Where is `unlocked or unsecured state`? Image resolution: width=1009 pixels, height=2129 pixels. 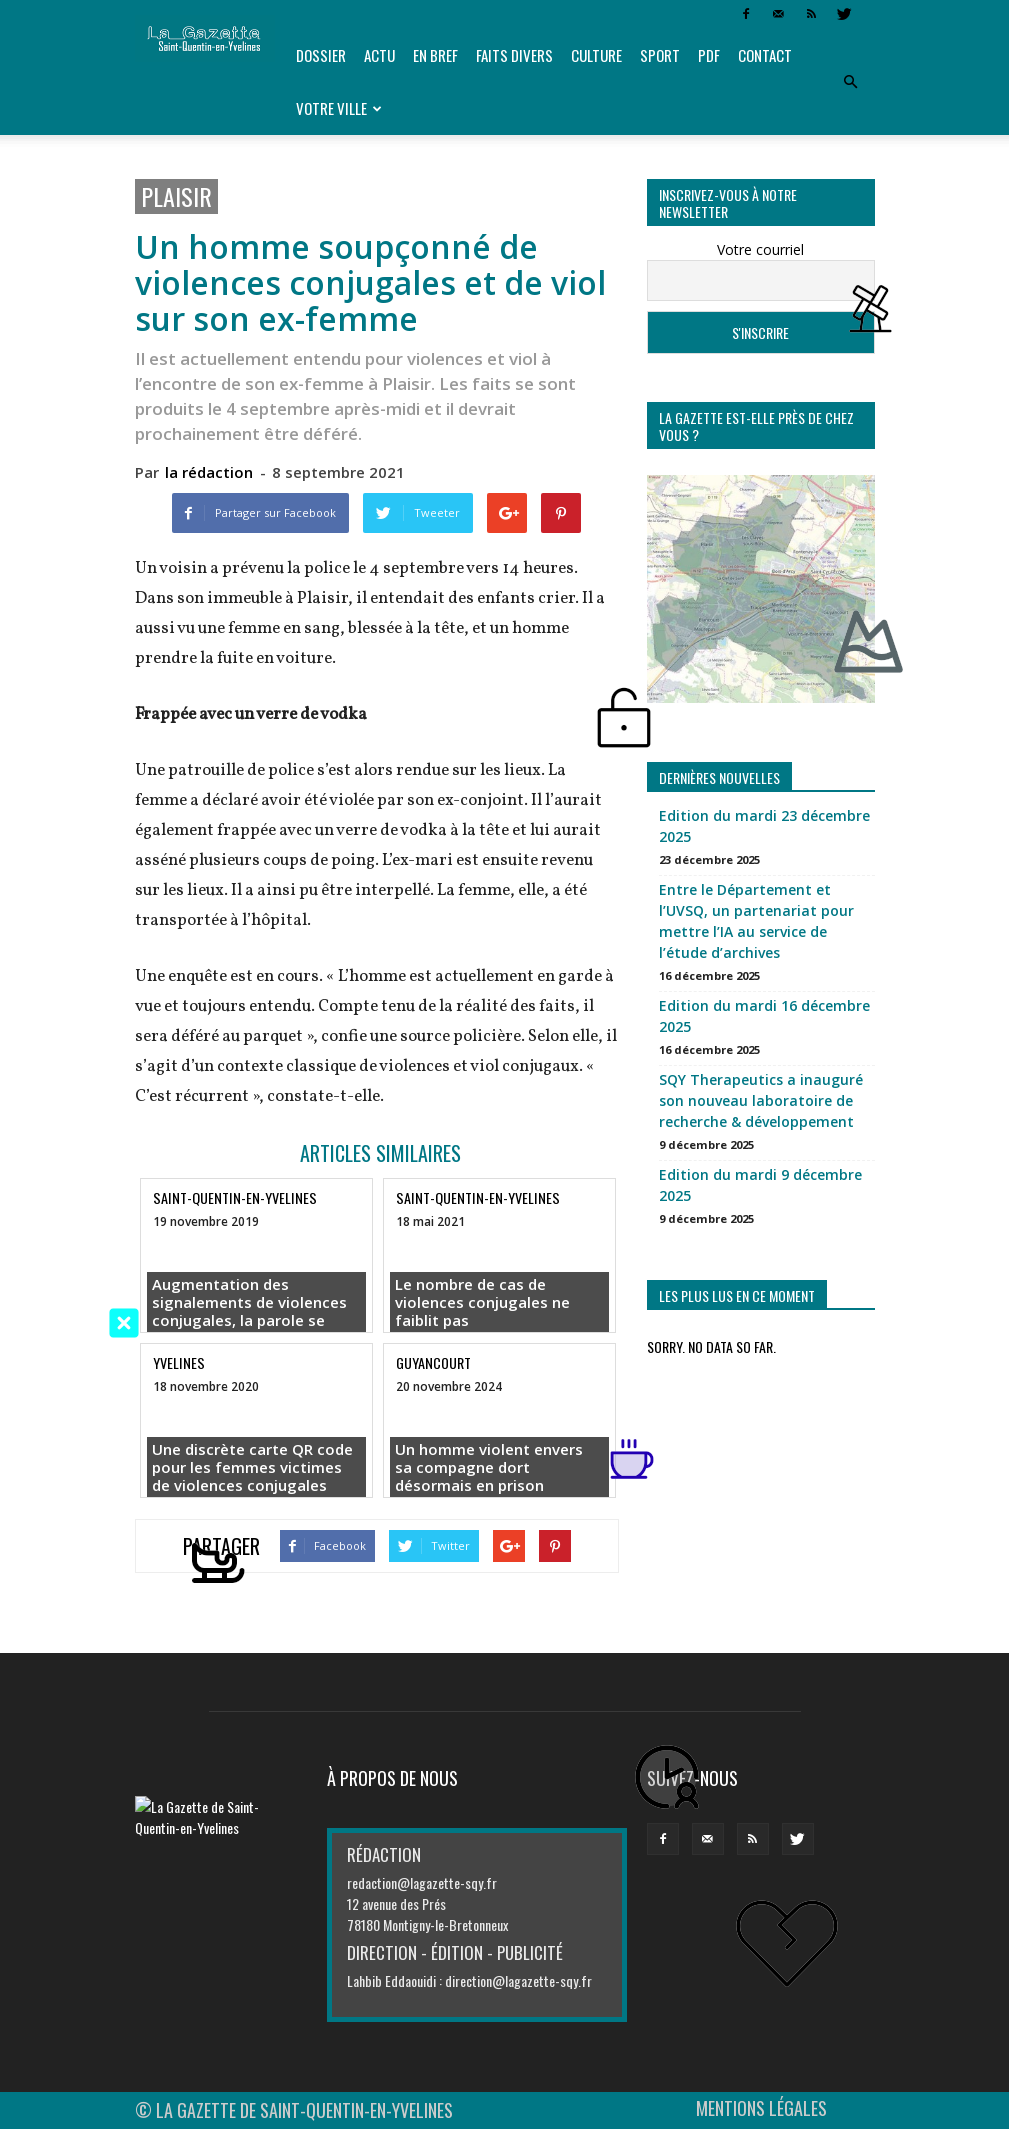 unlocked or unsecured state is located at coordinates (624, 721).